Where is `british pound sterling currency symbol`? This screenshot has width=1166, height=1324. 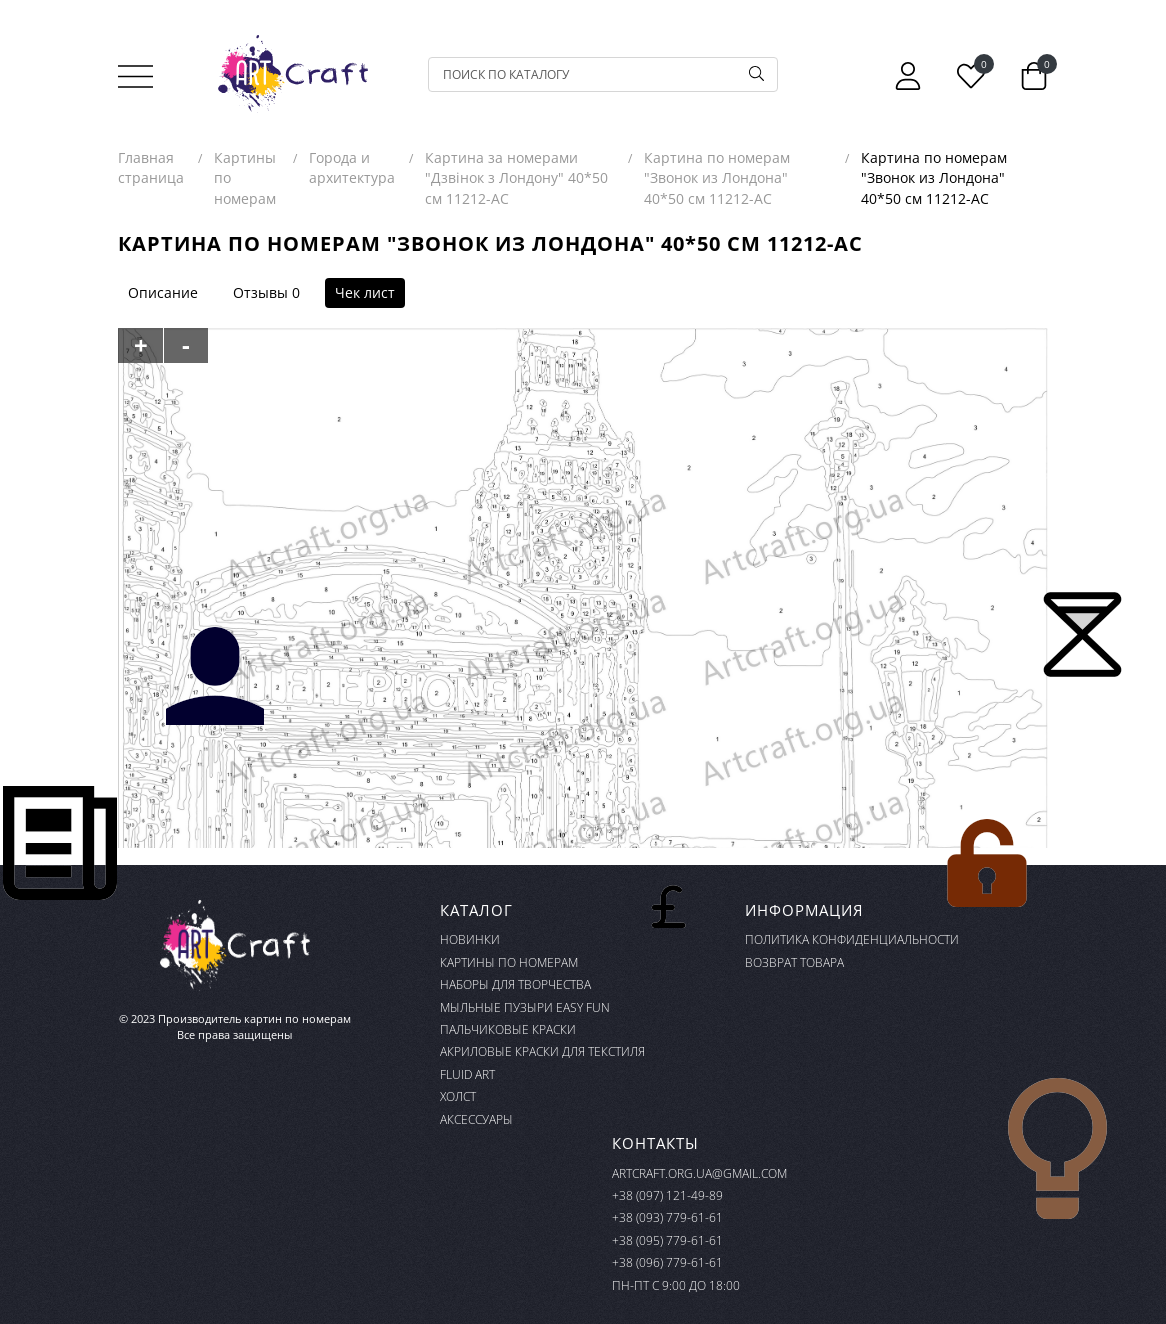 british pound sterling currency symbol is located at coordinates (670, 907).